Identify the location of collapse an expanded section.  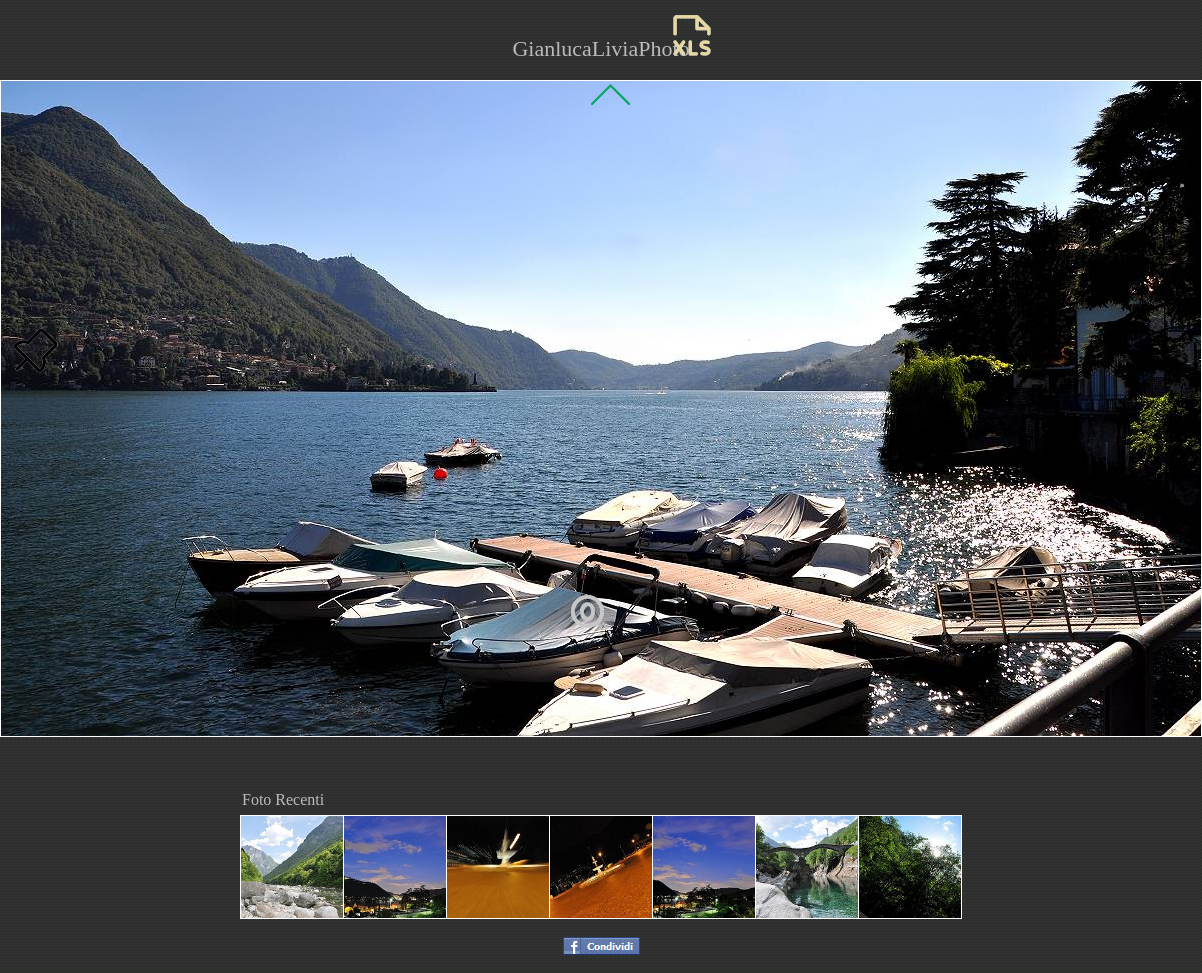
(610, 96).